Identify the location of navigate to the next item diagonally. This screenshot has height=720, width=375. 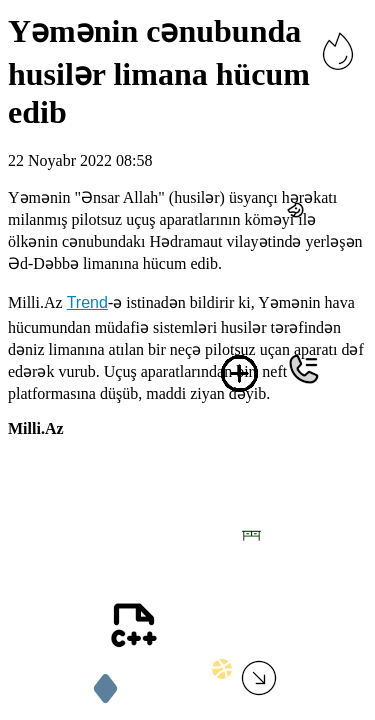
(259, 678).